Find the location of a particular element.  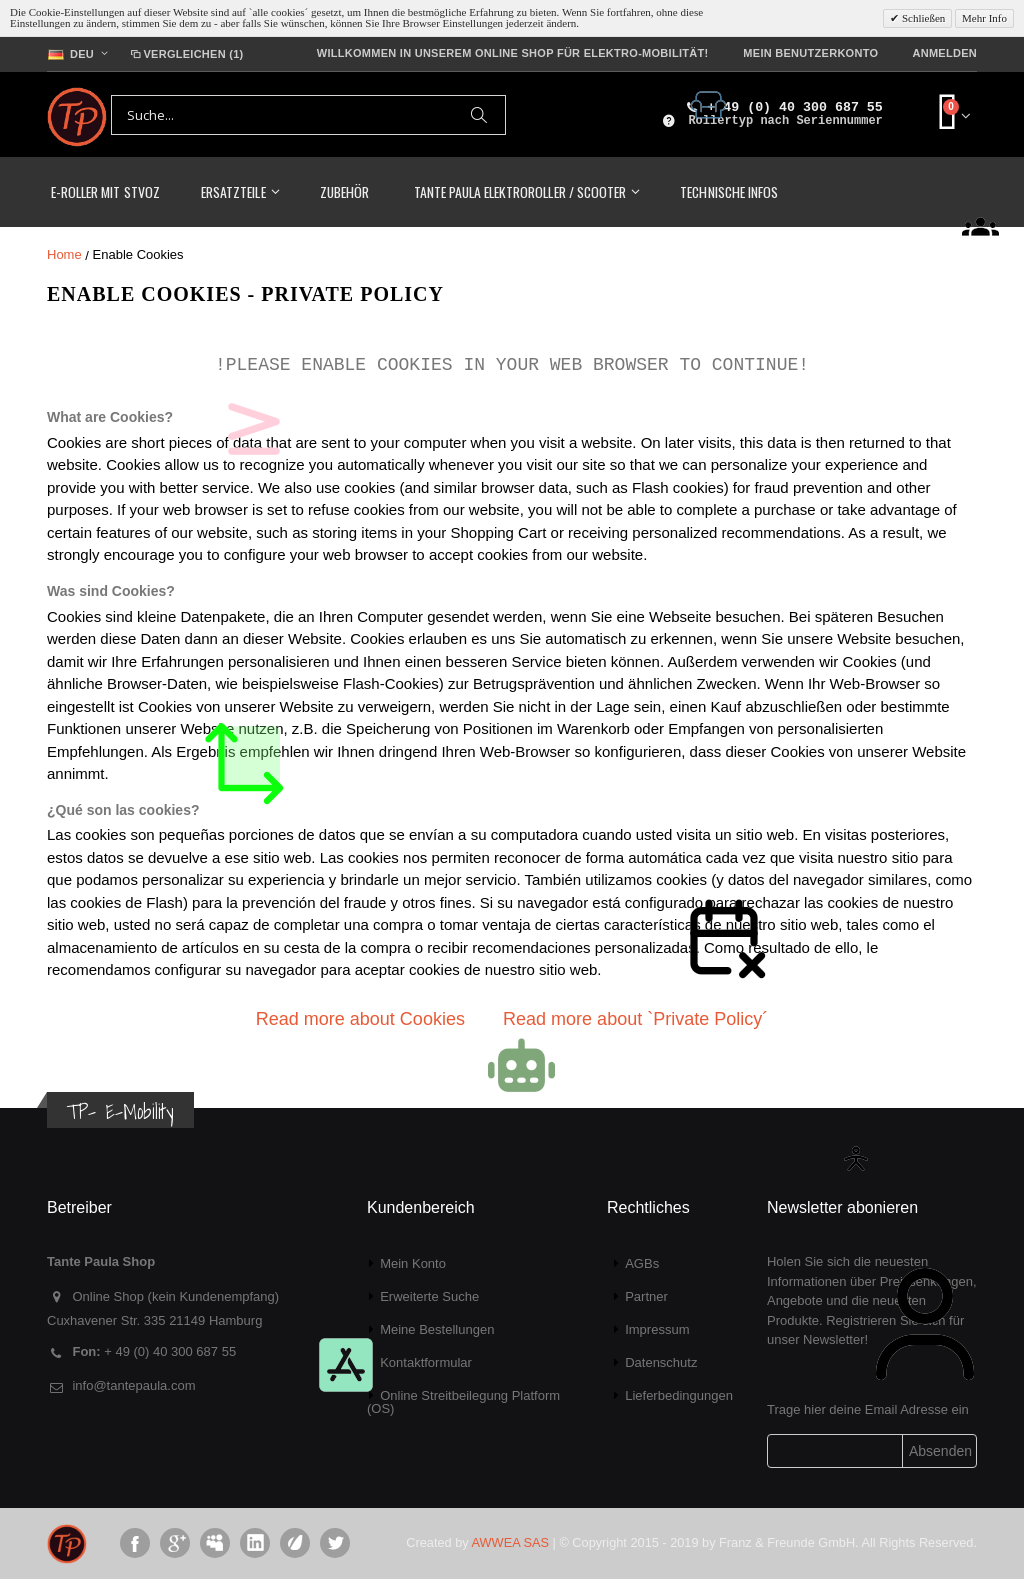

open the apple app store is located at coordinates (346, 1365).